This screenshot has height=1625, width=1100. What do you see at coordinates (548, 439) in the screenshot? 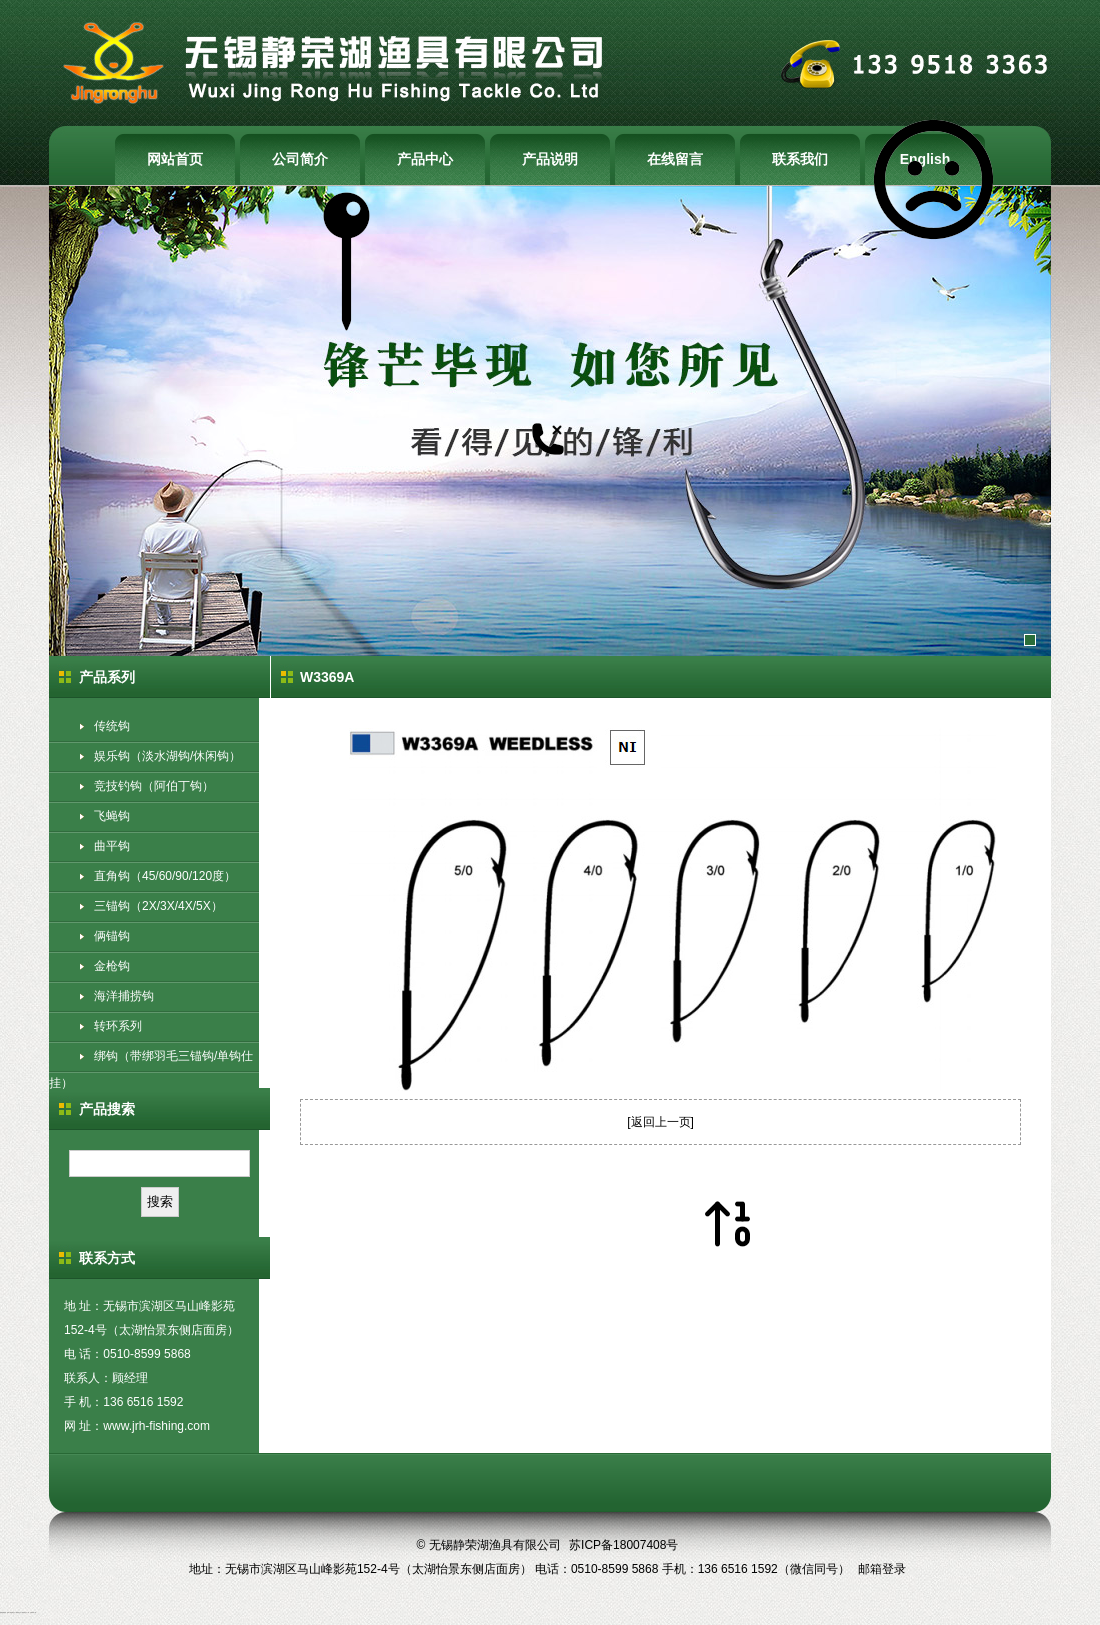
I see `end or decline a phone call` at bounding box center [548, 439].